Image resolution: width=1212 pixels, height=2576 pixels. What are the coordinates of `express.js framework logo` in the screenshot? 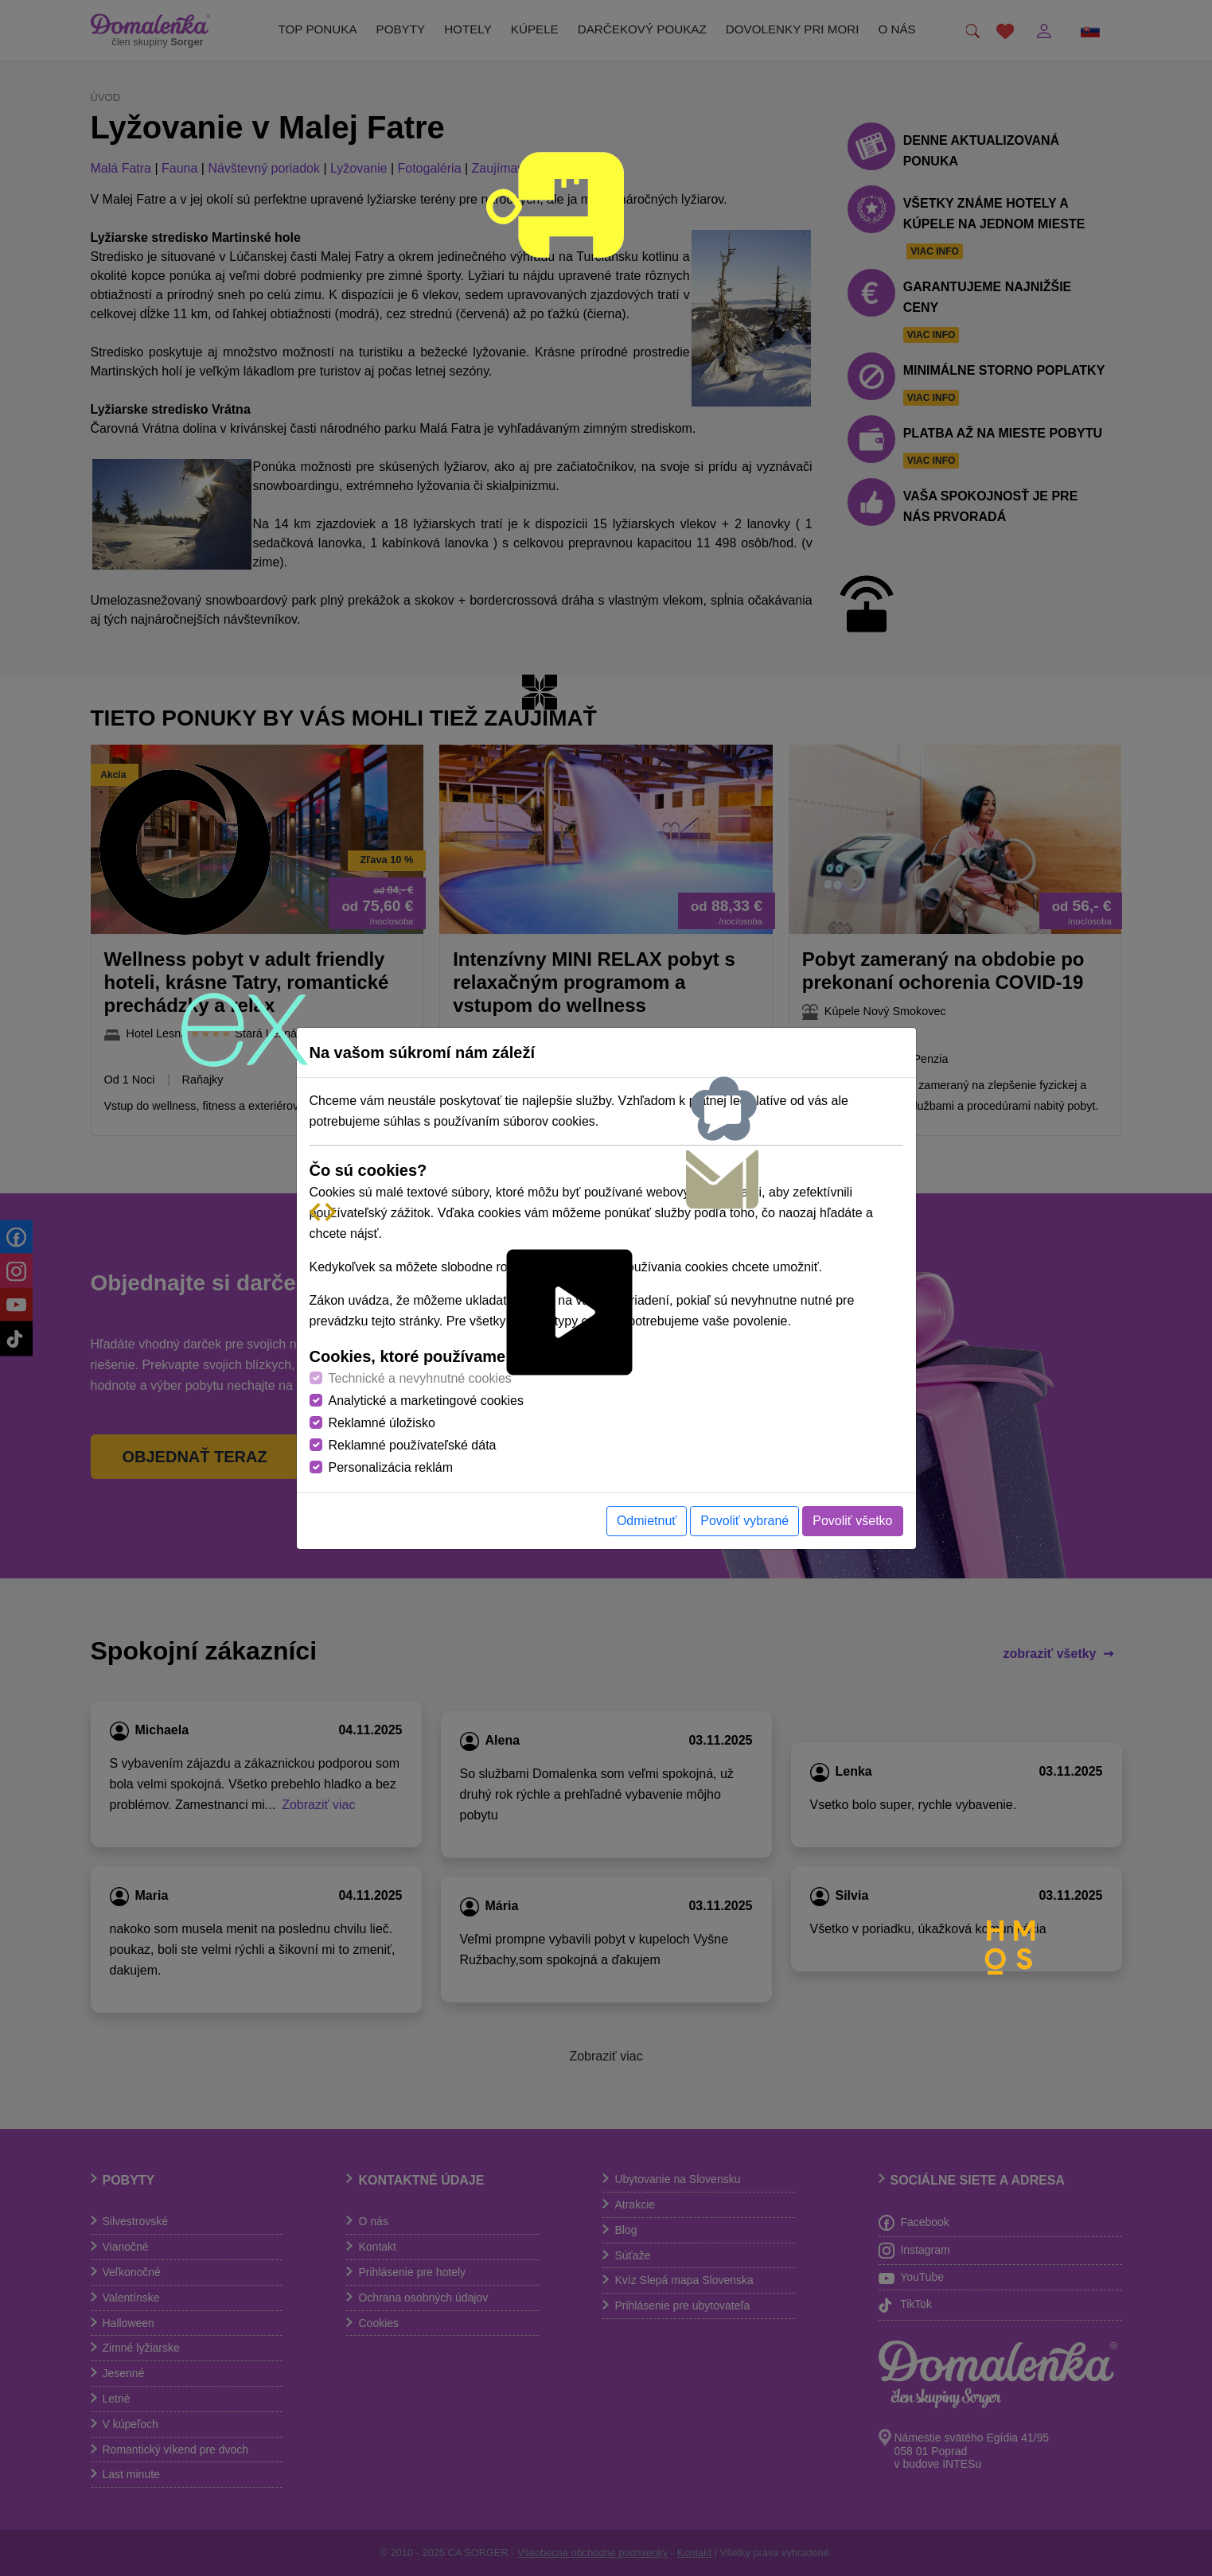 It's located at (244, 1029).